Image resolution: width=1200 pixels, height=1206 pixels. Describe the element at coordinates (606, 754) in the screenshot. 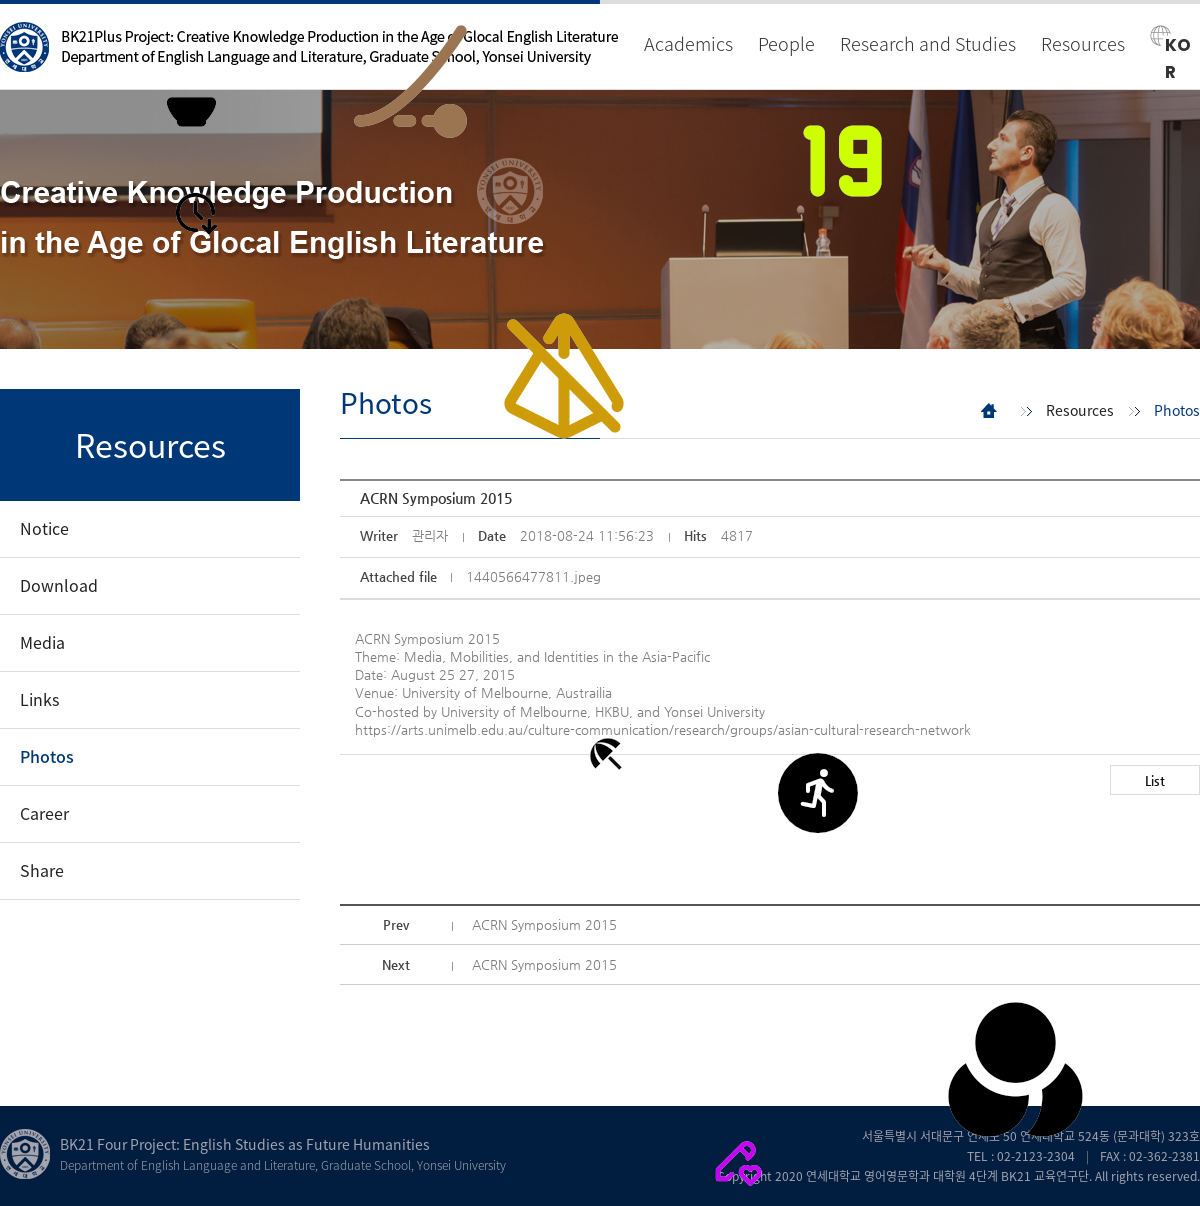

I see `access beach or vacation-related information` at that location.